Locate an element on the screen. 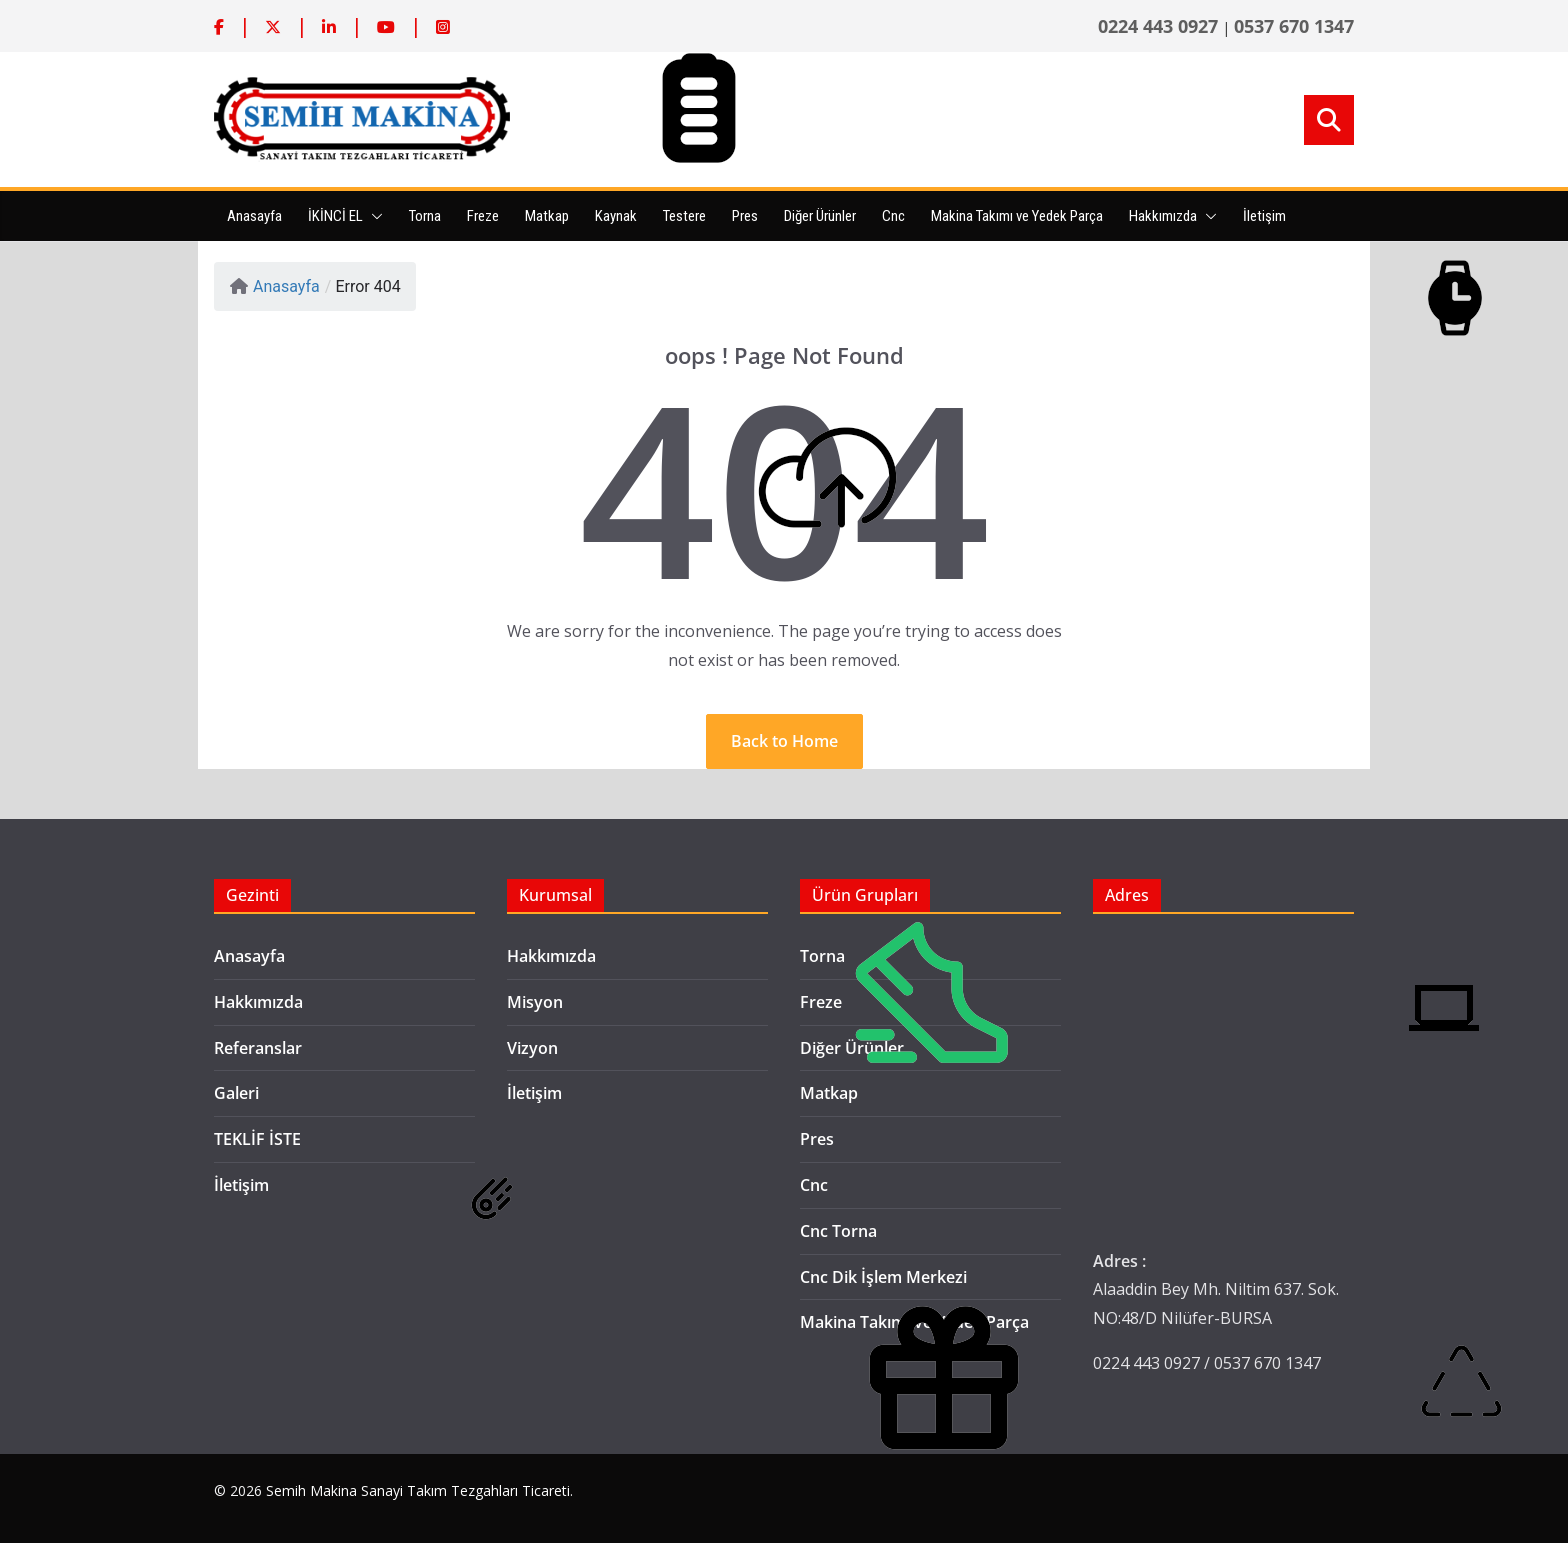 Image resolution: width=1568 pixels, height=1543 pixels. indicates full or high battery level is located at coordinates (699, 108).